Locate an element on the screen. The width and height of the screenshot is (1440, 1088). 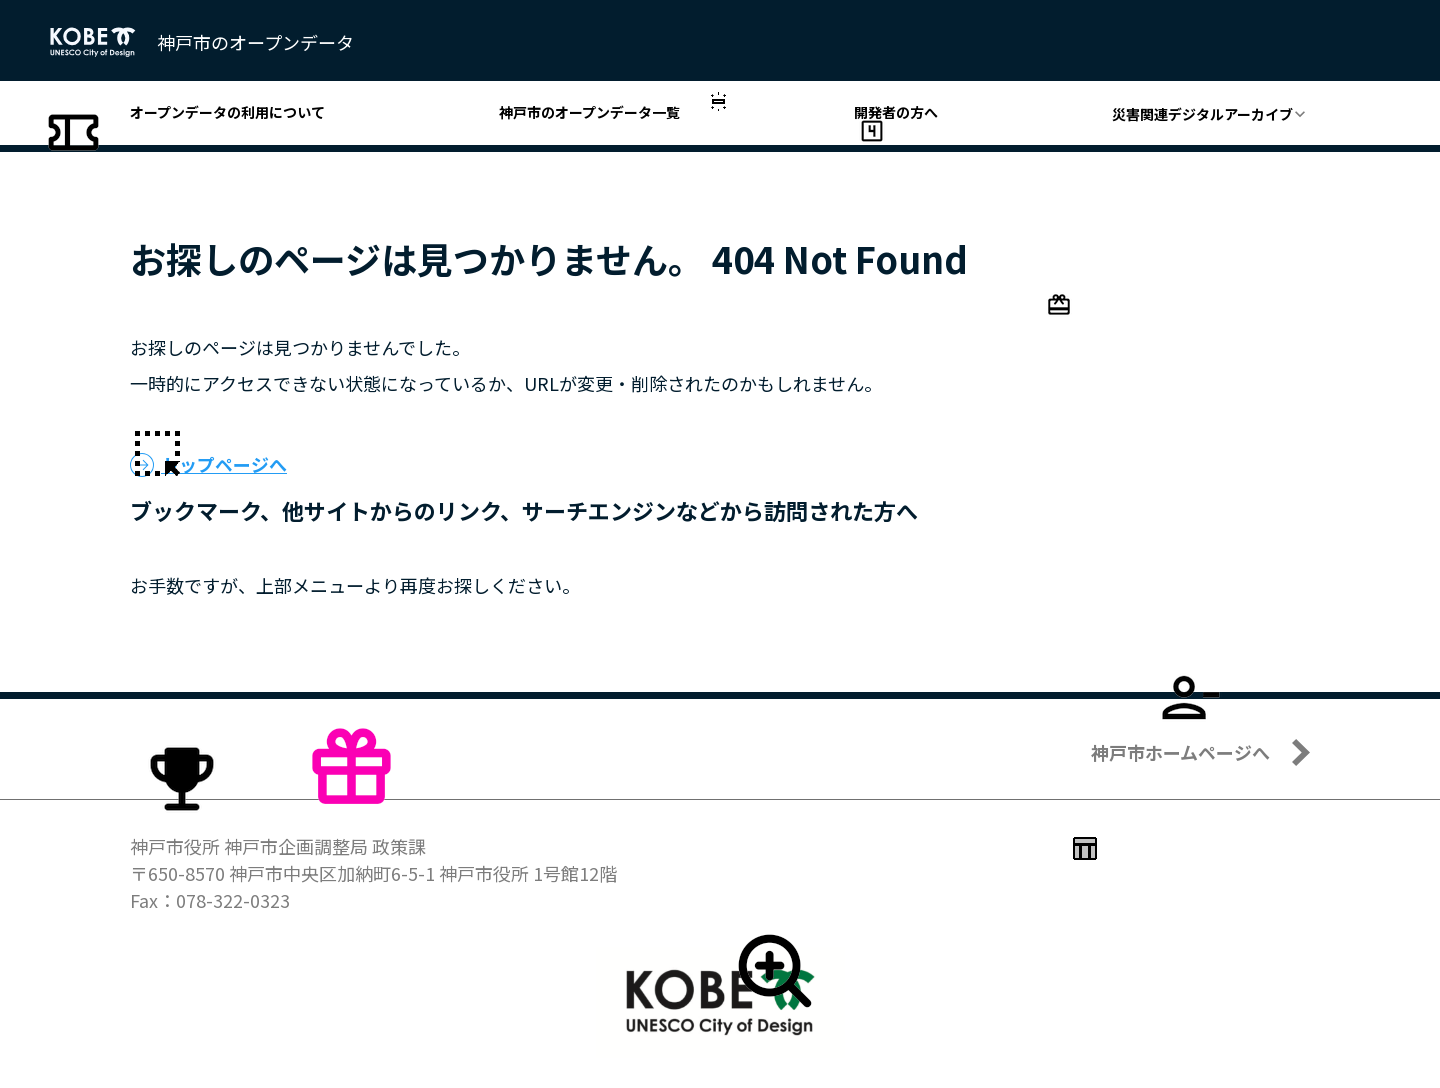
view data in table format is located at coordinates (1084, 848).